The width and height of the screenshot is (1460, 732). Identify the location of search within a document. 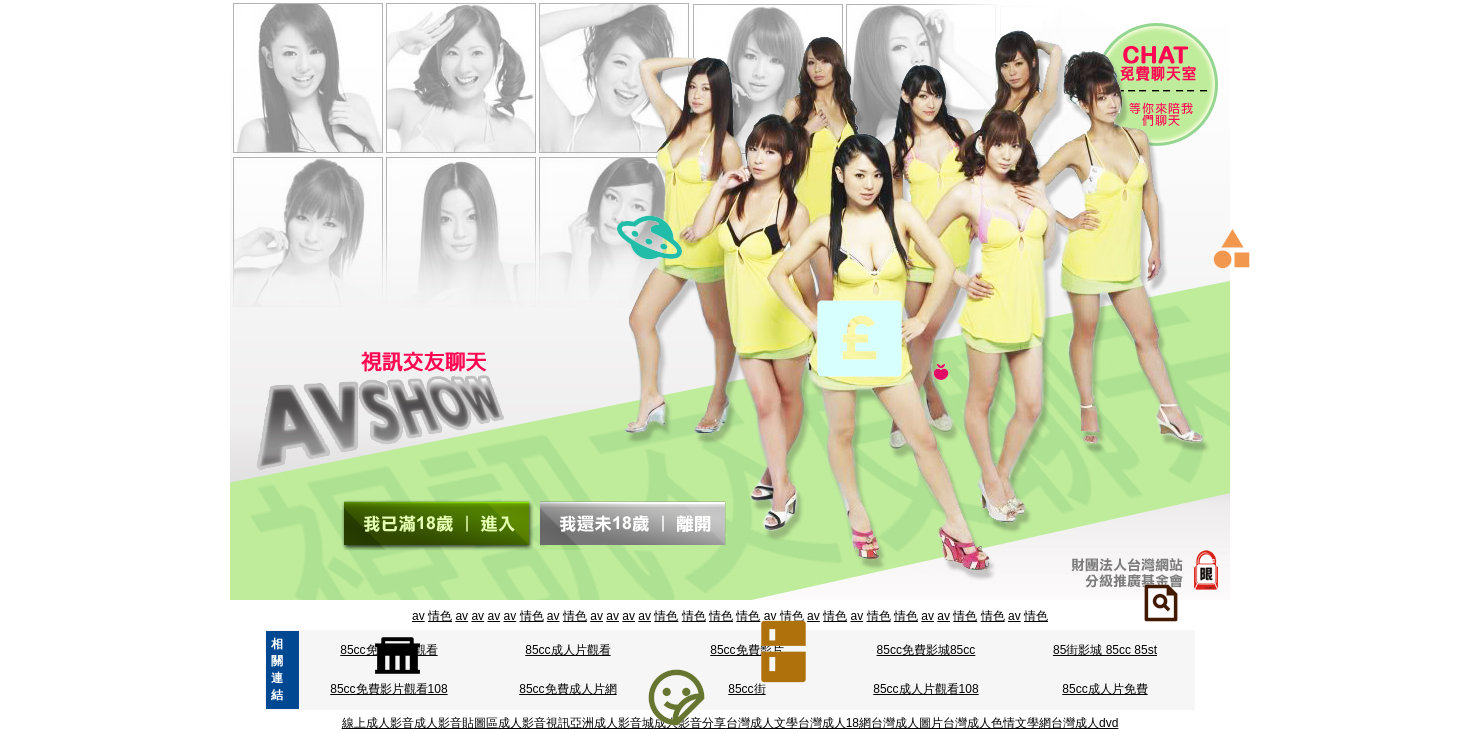
(1161, 603).